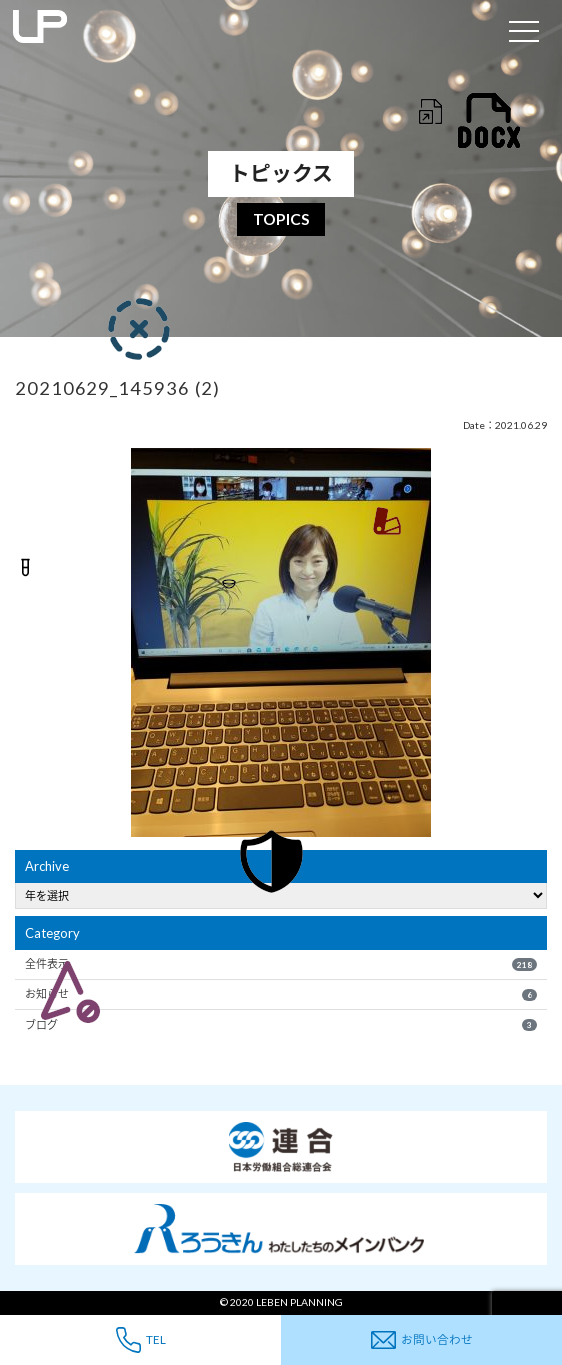  Describe the element at coordinates (25, 567) in the screenshot. I see `access lab or test results` at that location.